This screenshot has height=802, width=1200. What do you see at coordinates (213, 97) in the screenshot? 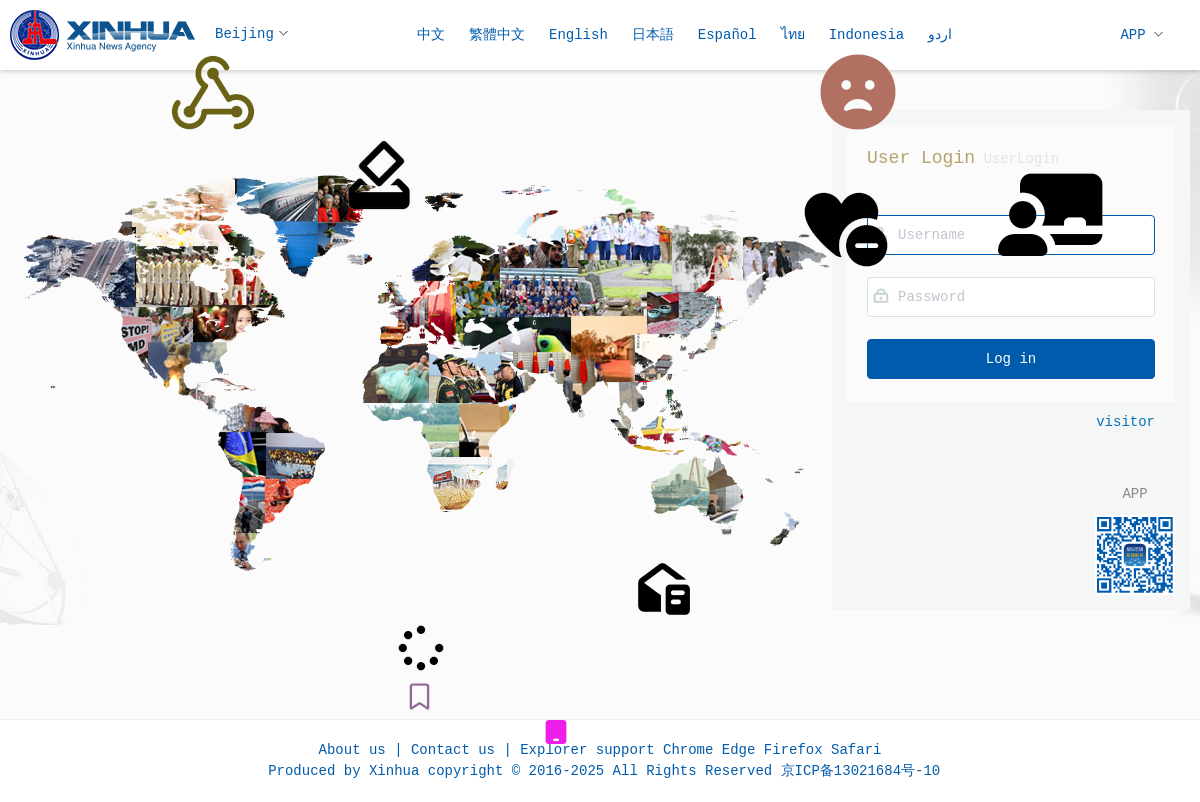
I see `configure webhook integrations` at bounding box center [213, 97].